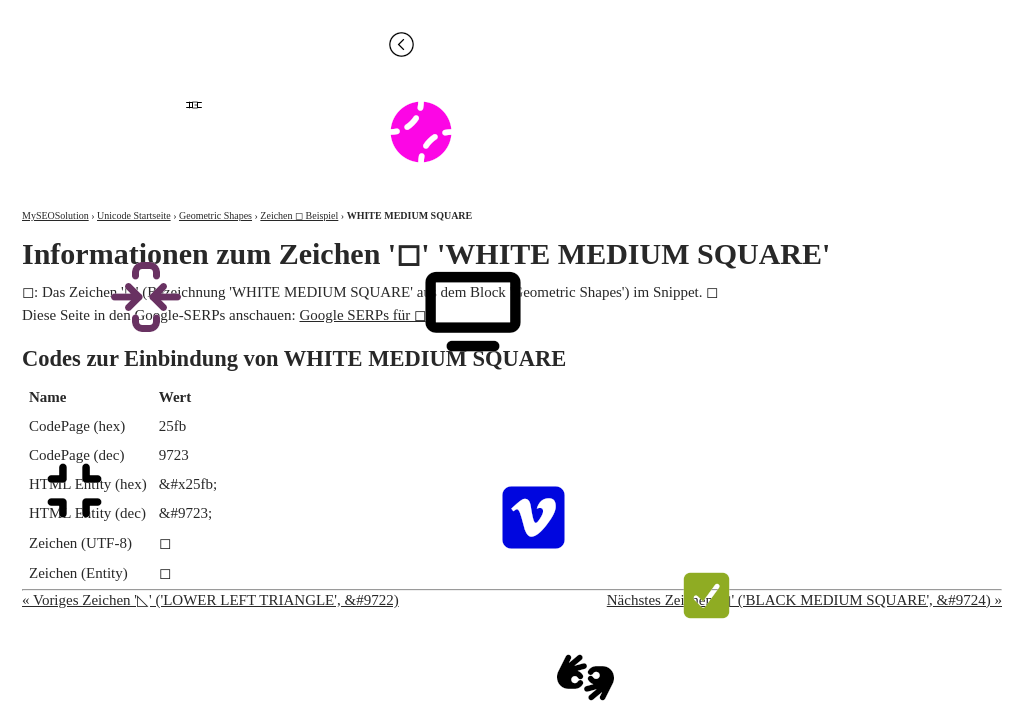 This screenshot has height=720, width=1024. What do you see at coordinates (706, 595) in the screenshot?
I see `mark task as complete` at bounding box center [706, 595].